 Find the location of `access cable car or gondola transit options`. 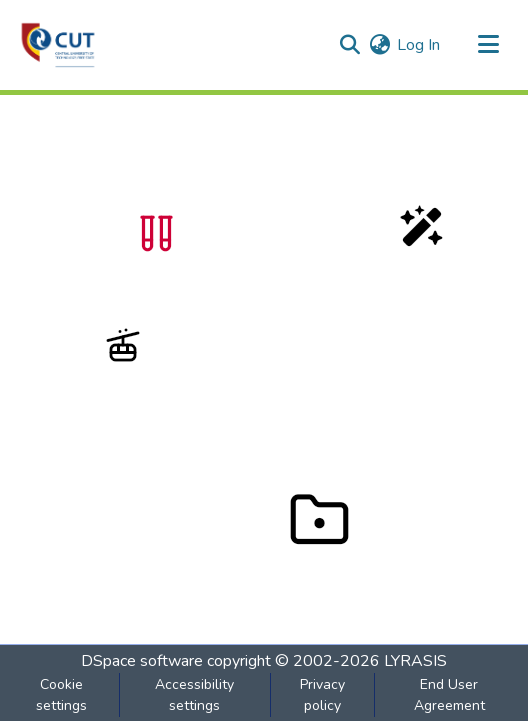

access cable car or gondola transit options is located at coordinates (123, 345).